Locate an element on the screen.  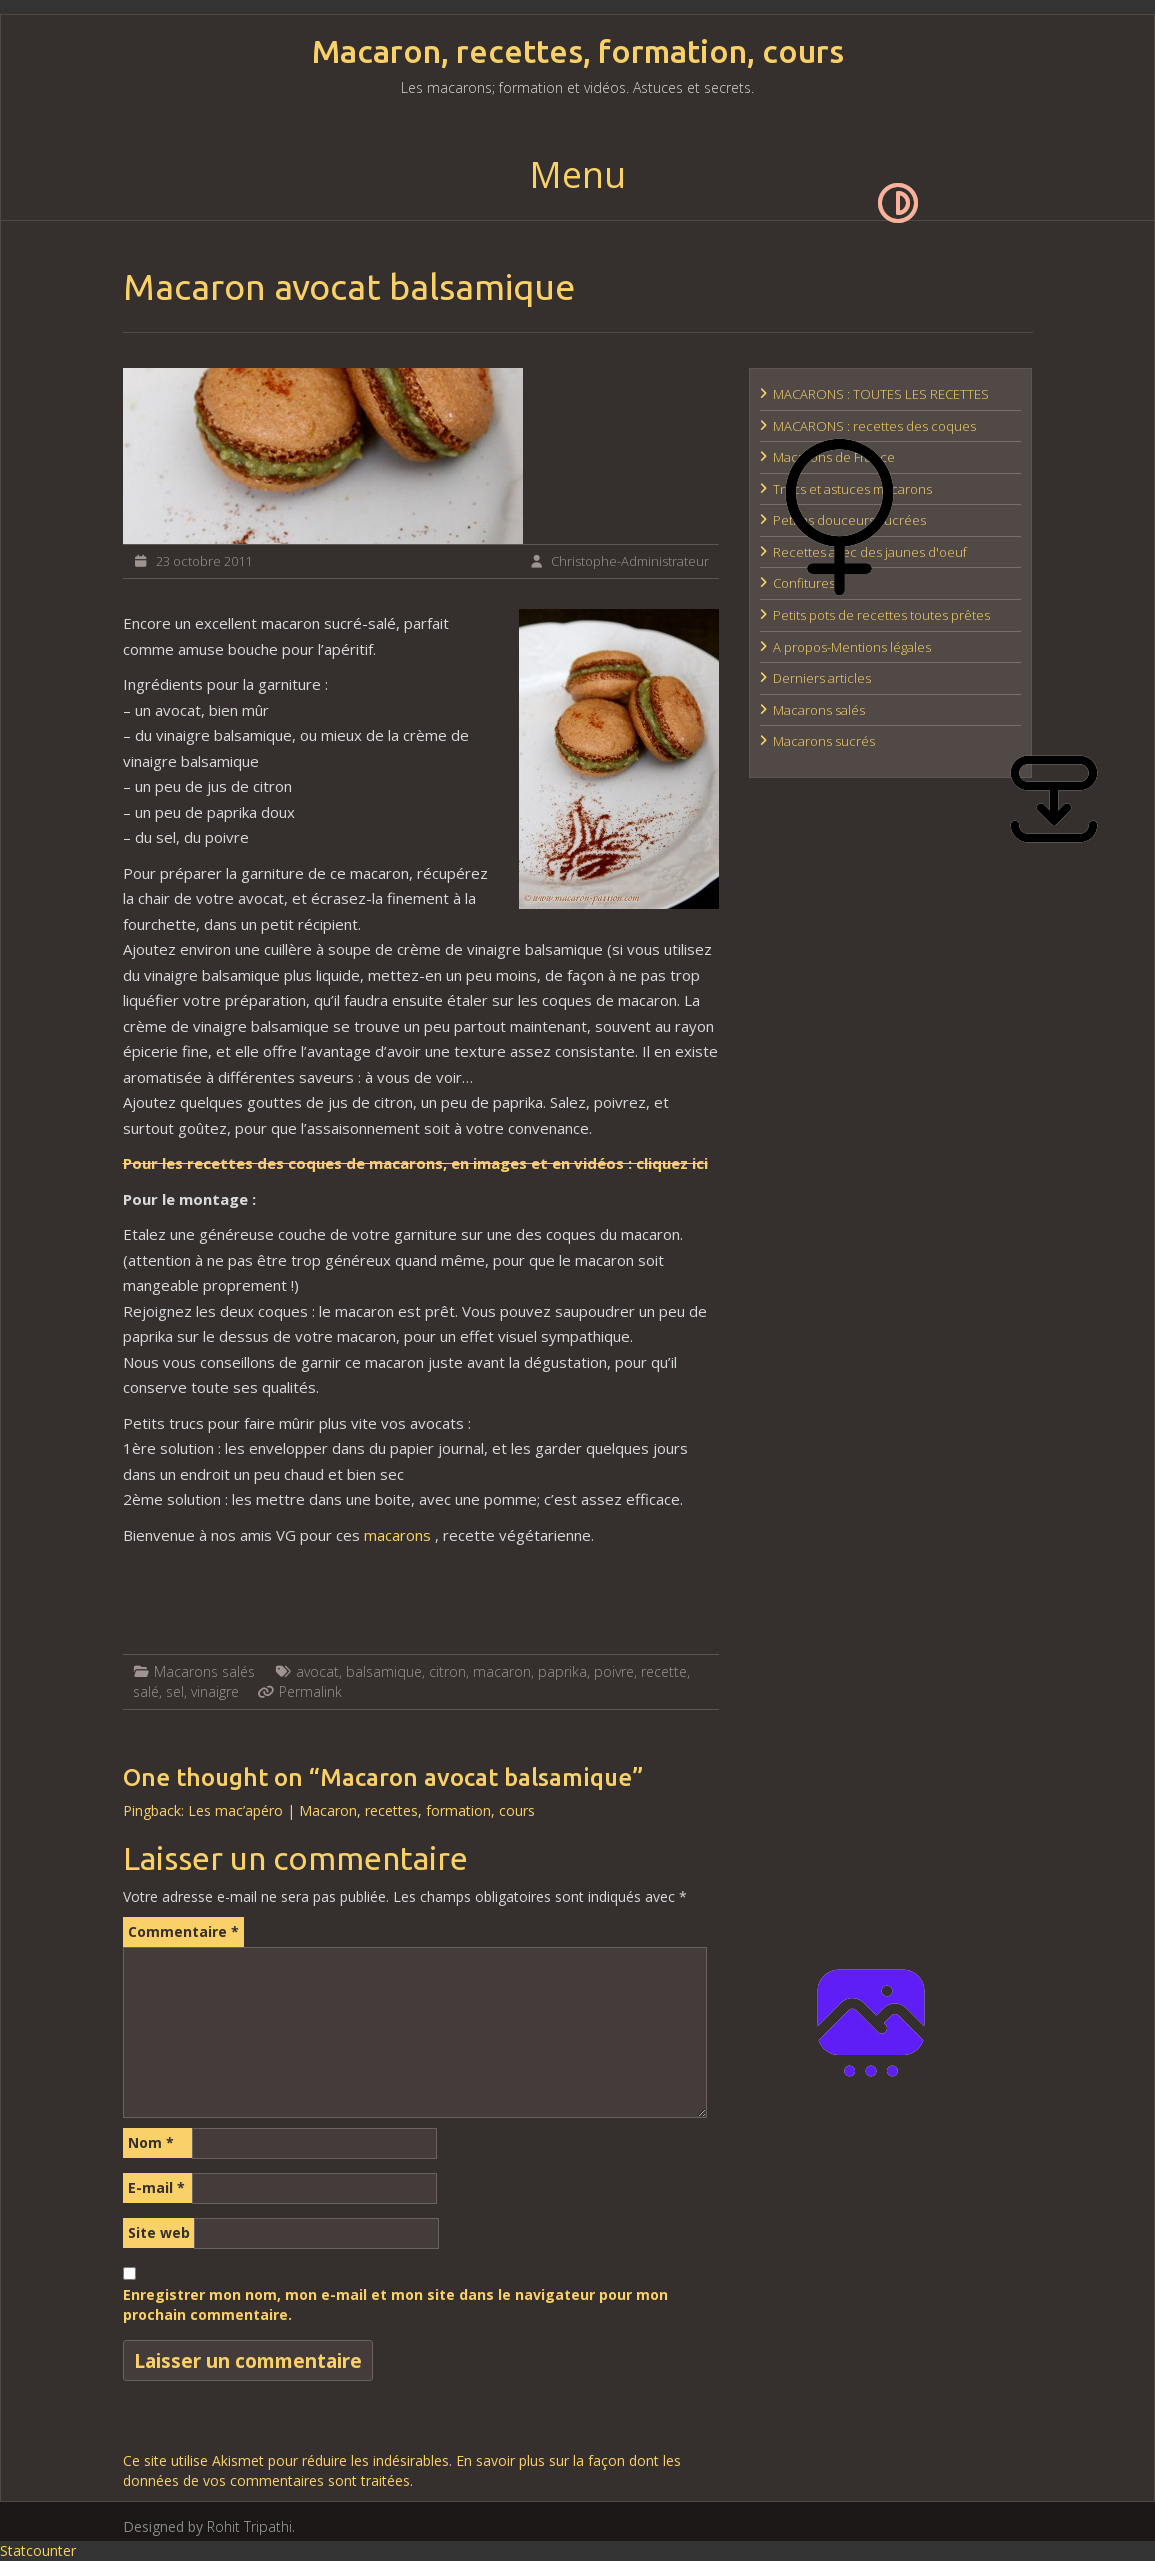
indicates female gender option is located at coordinates (839, 514).